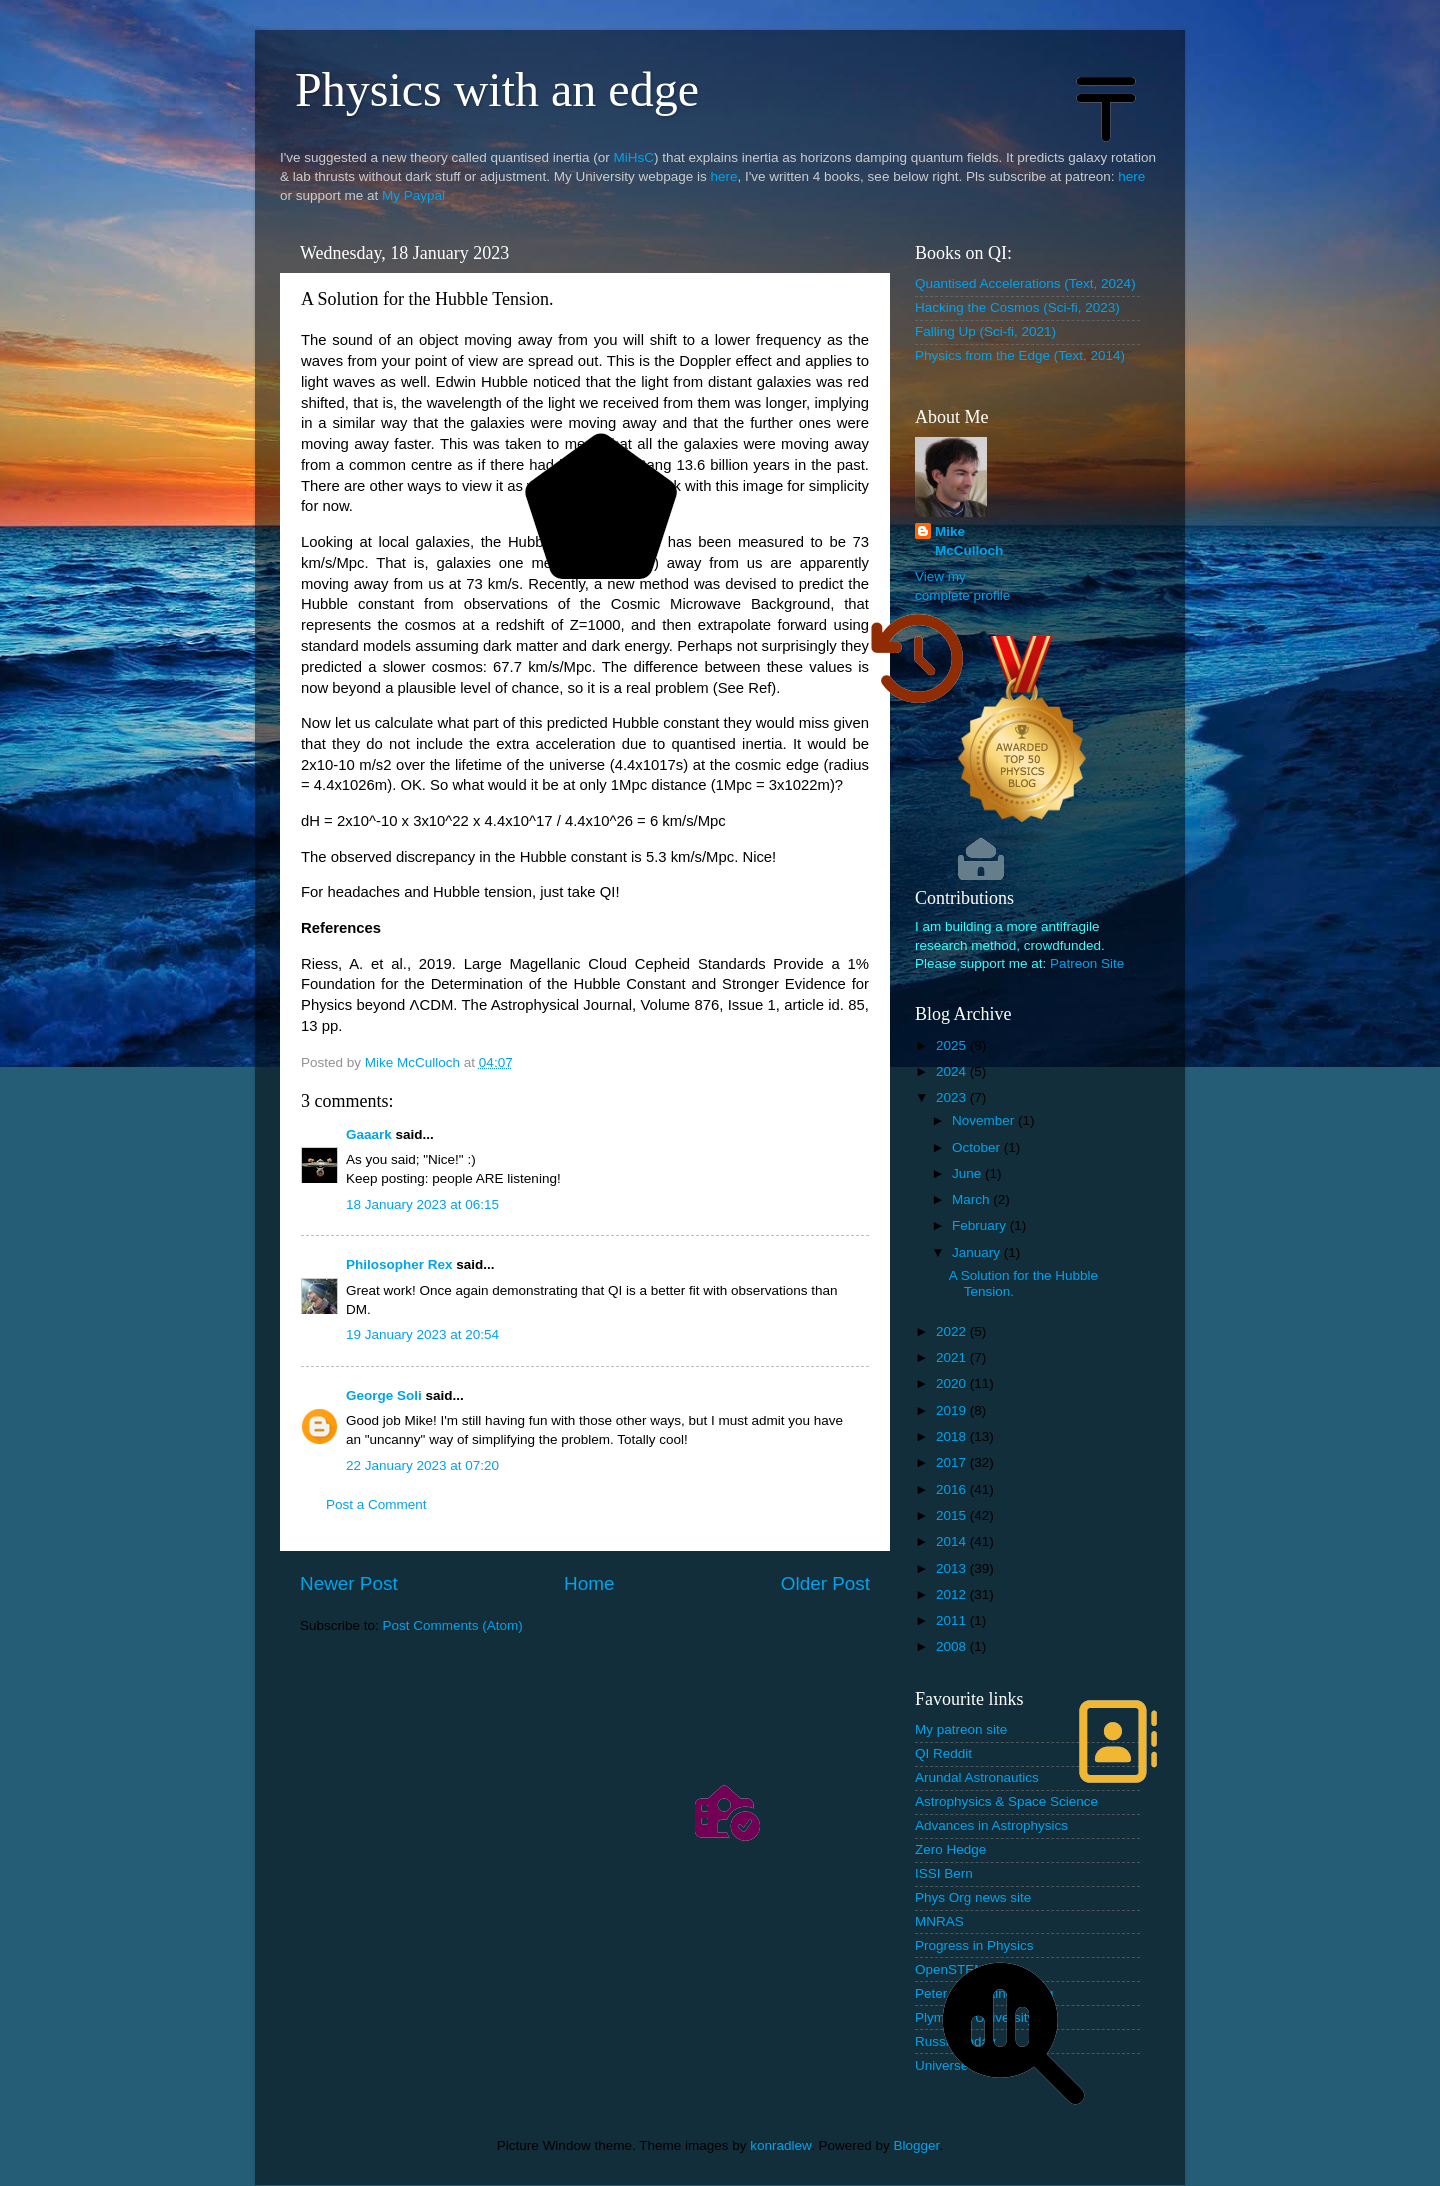 The width and height of the screenshot is (1440, 2186). I want to click on indicates kazakhstani tenge currency, so click(1106, 108).